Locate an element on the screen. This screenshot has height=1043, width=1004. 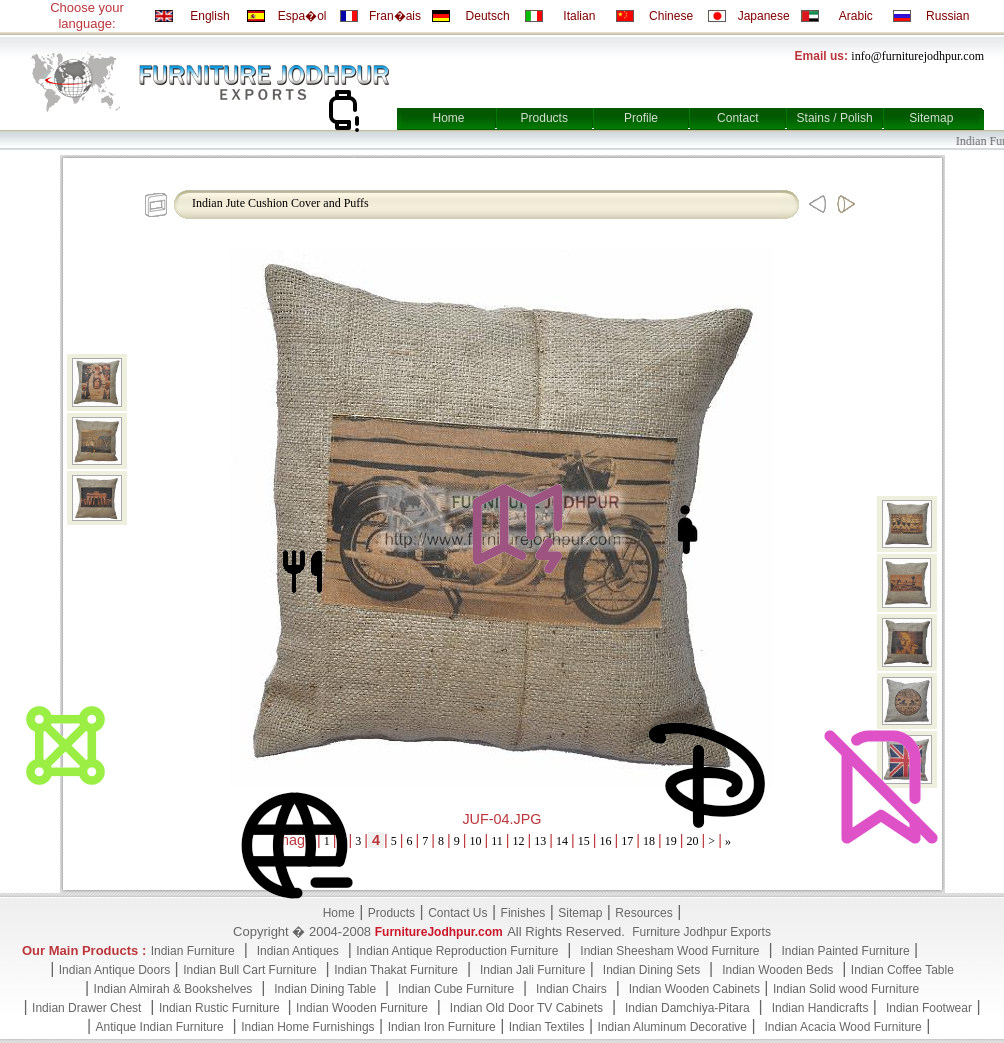
remove item from bookmarks is located at coordinates (881, 787).